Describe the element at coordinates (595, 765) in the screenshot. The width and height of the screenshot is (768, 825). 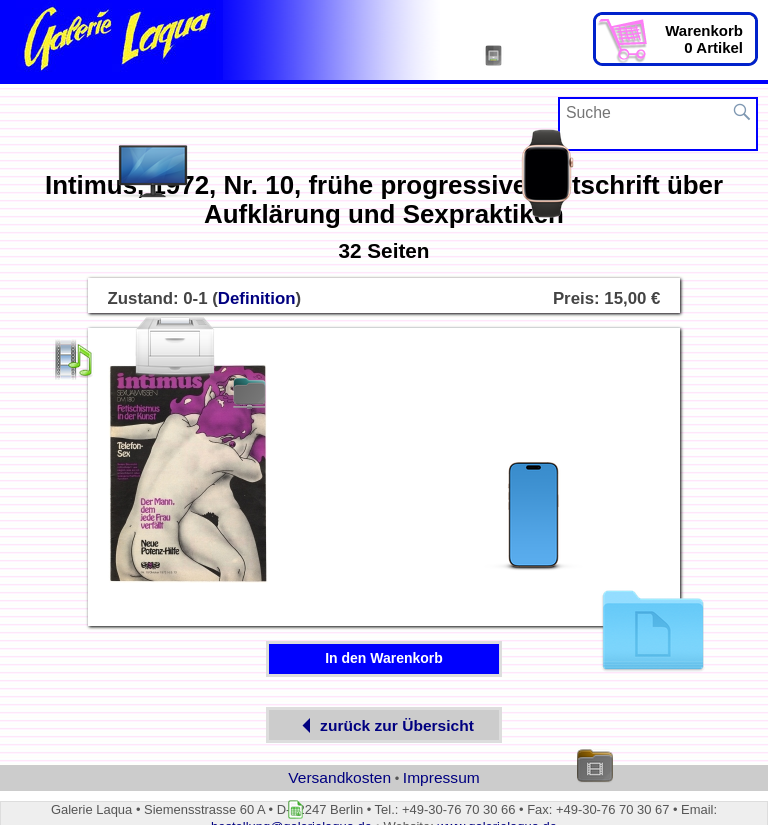
I see `open videos folder` at that location.